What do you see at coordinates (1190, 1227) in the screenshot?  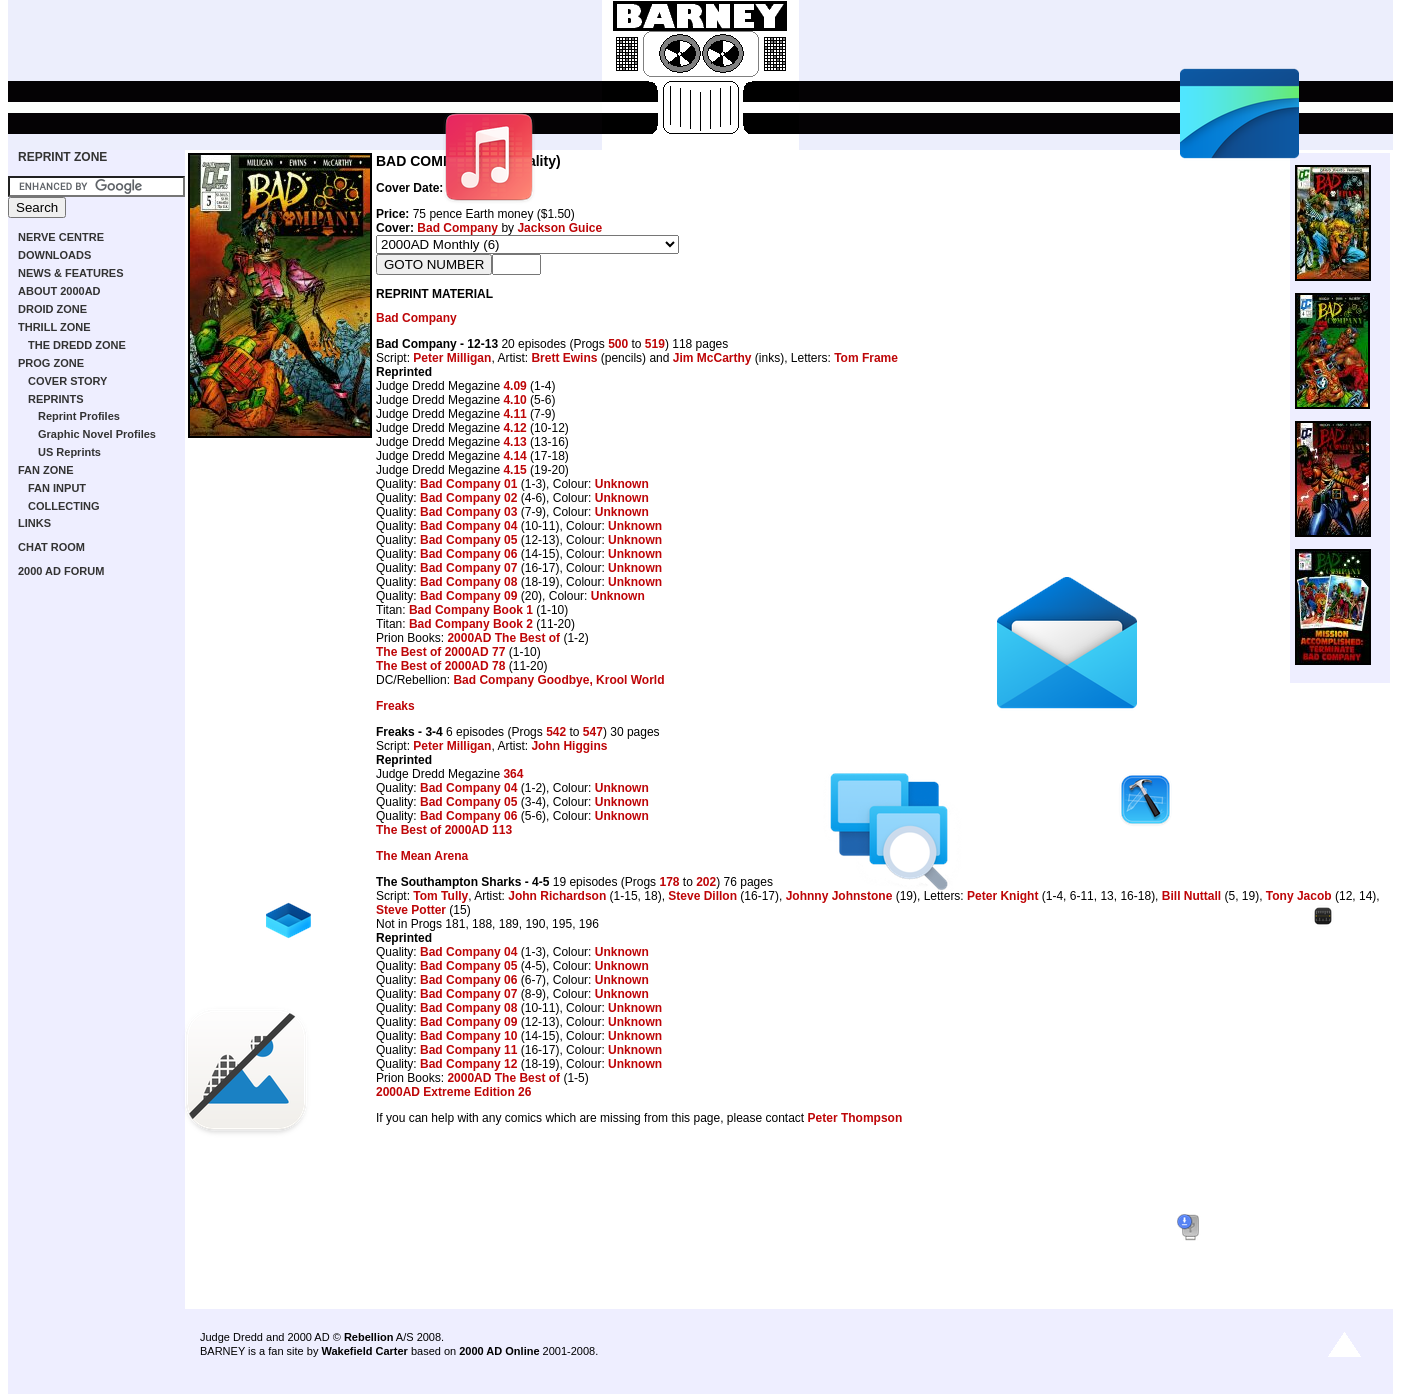 I see `create a bootable USB drive` at bounding box center [1190, 1227].